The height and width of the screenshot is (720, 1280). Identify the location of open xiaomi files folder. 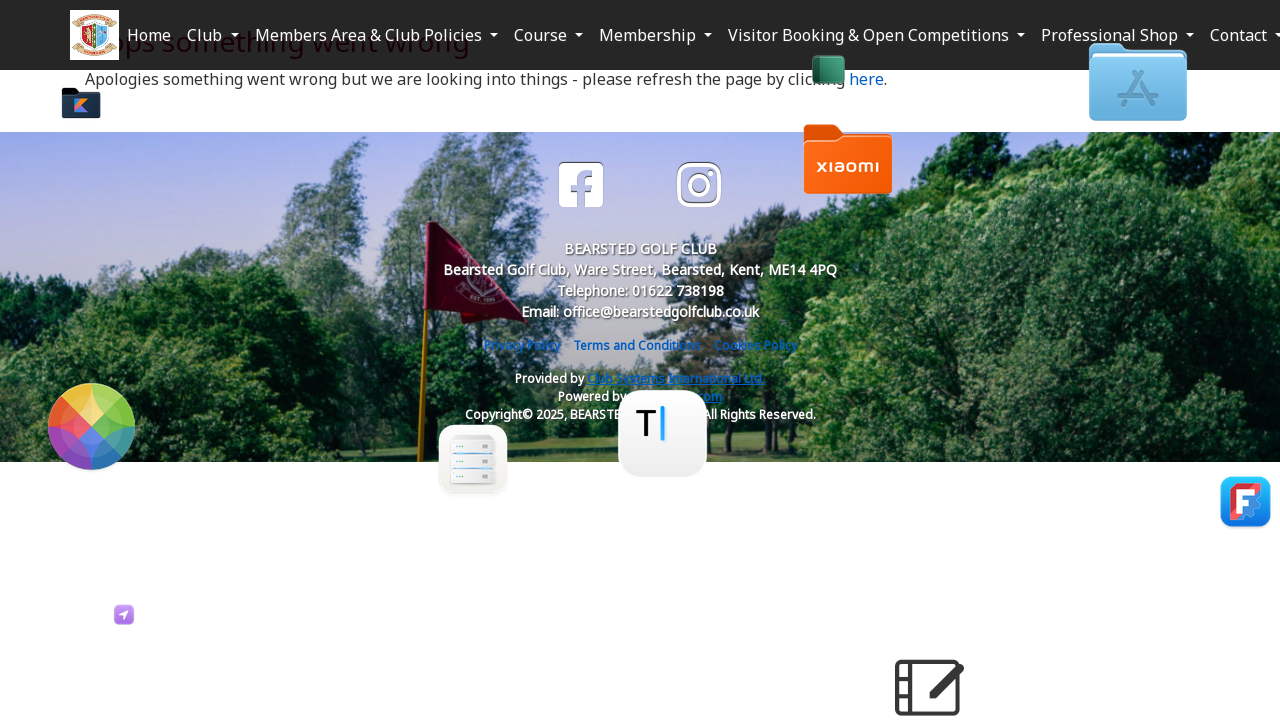
(847, 161).